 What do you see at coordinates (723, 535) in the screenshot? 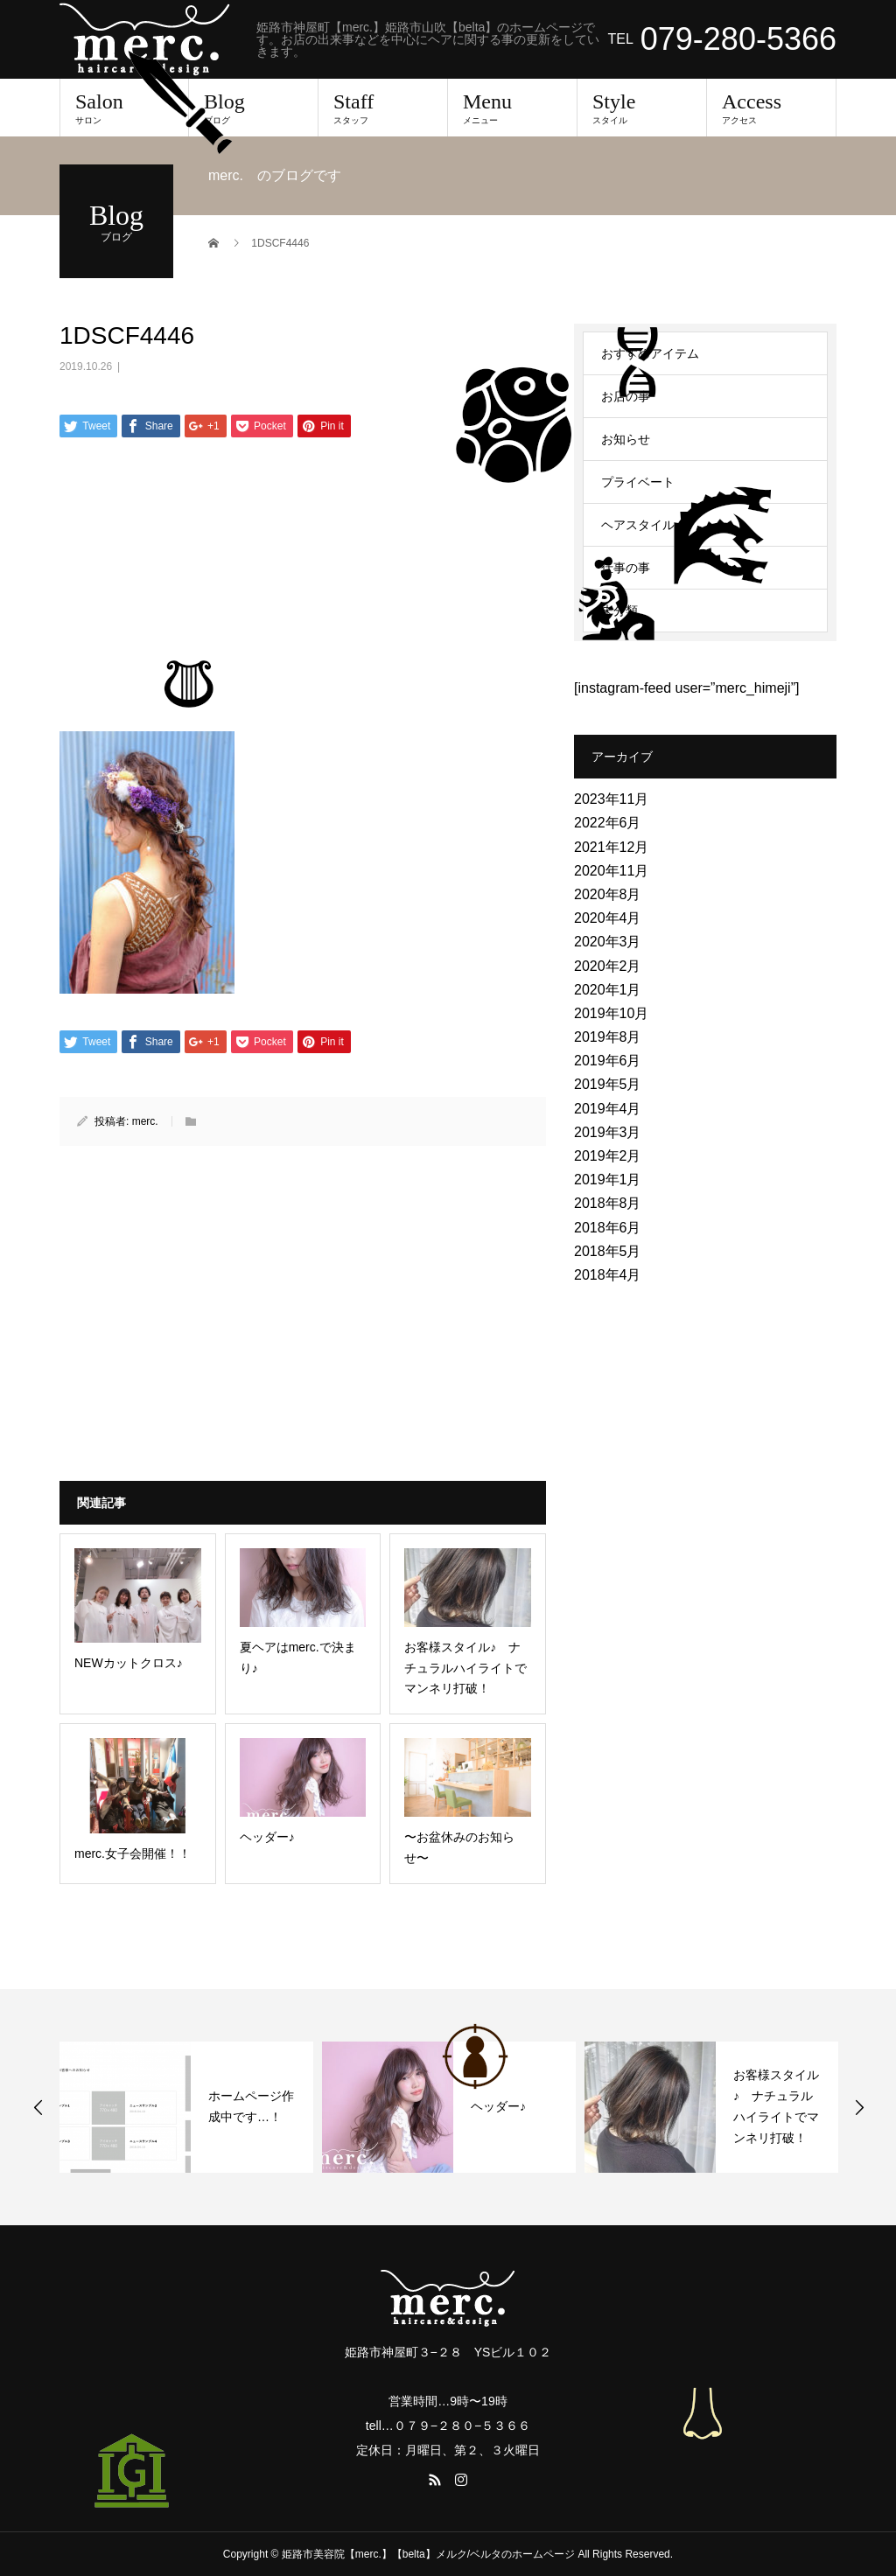
I see `select hydra creature or monster type` at bounding box center [723, 535].